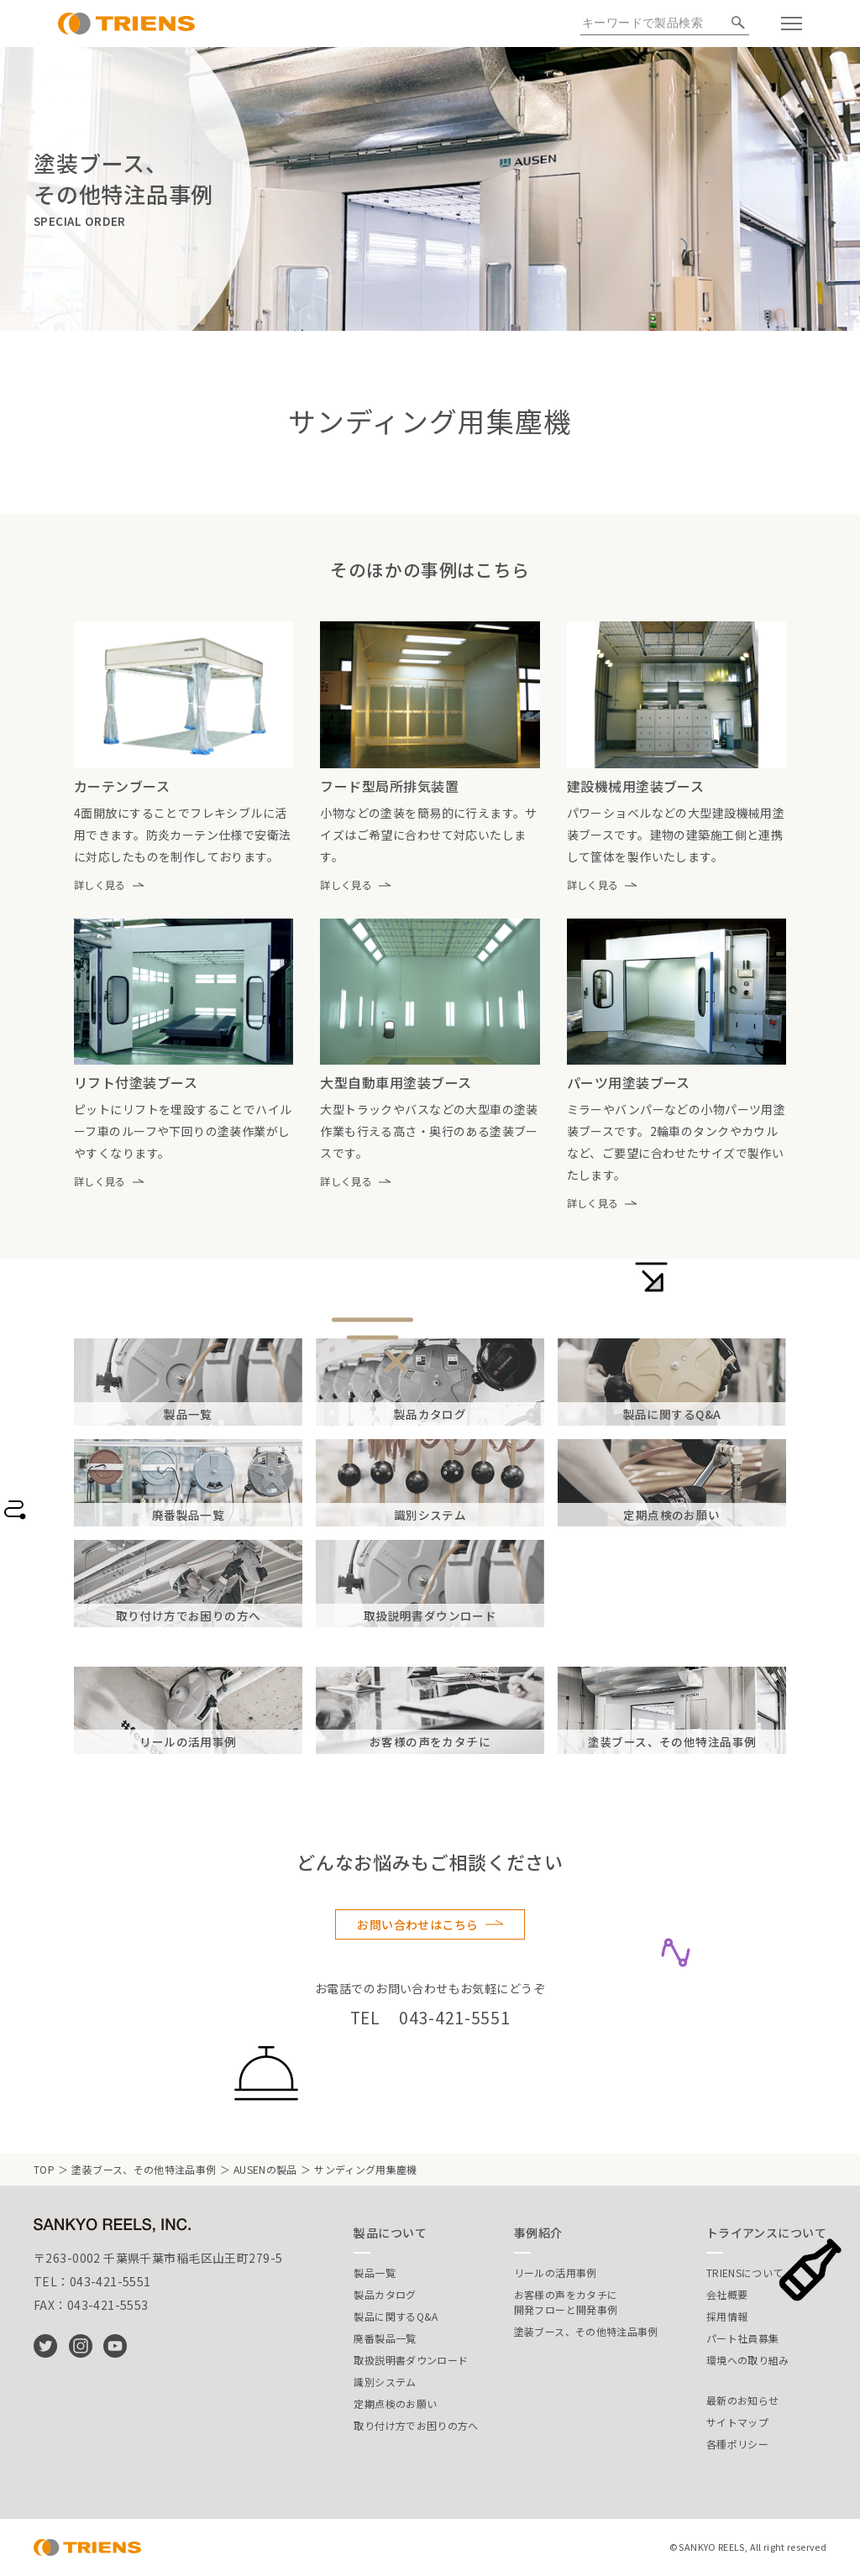  What do you see at coordinates (372, 1334) in the screenshot?
I see `clear all active filters` at bounding box center [372, 1334].